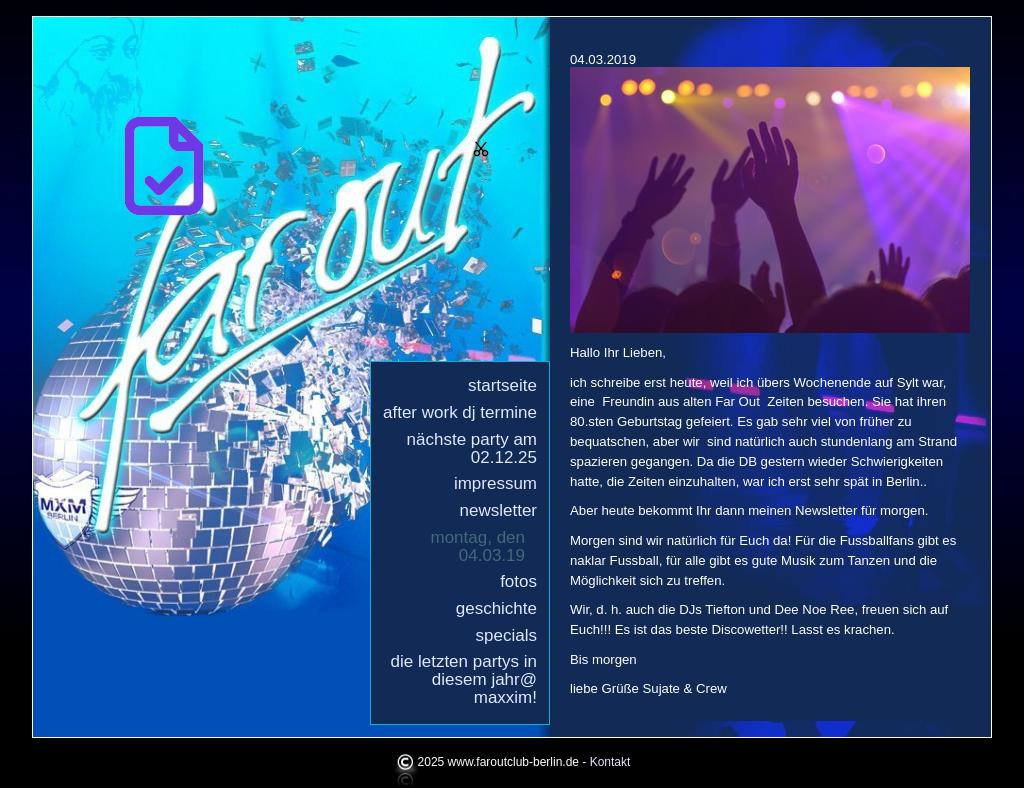  I want to click on cut selected text or content, so click(481, 149).